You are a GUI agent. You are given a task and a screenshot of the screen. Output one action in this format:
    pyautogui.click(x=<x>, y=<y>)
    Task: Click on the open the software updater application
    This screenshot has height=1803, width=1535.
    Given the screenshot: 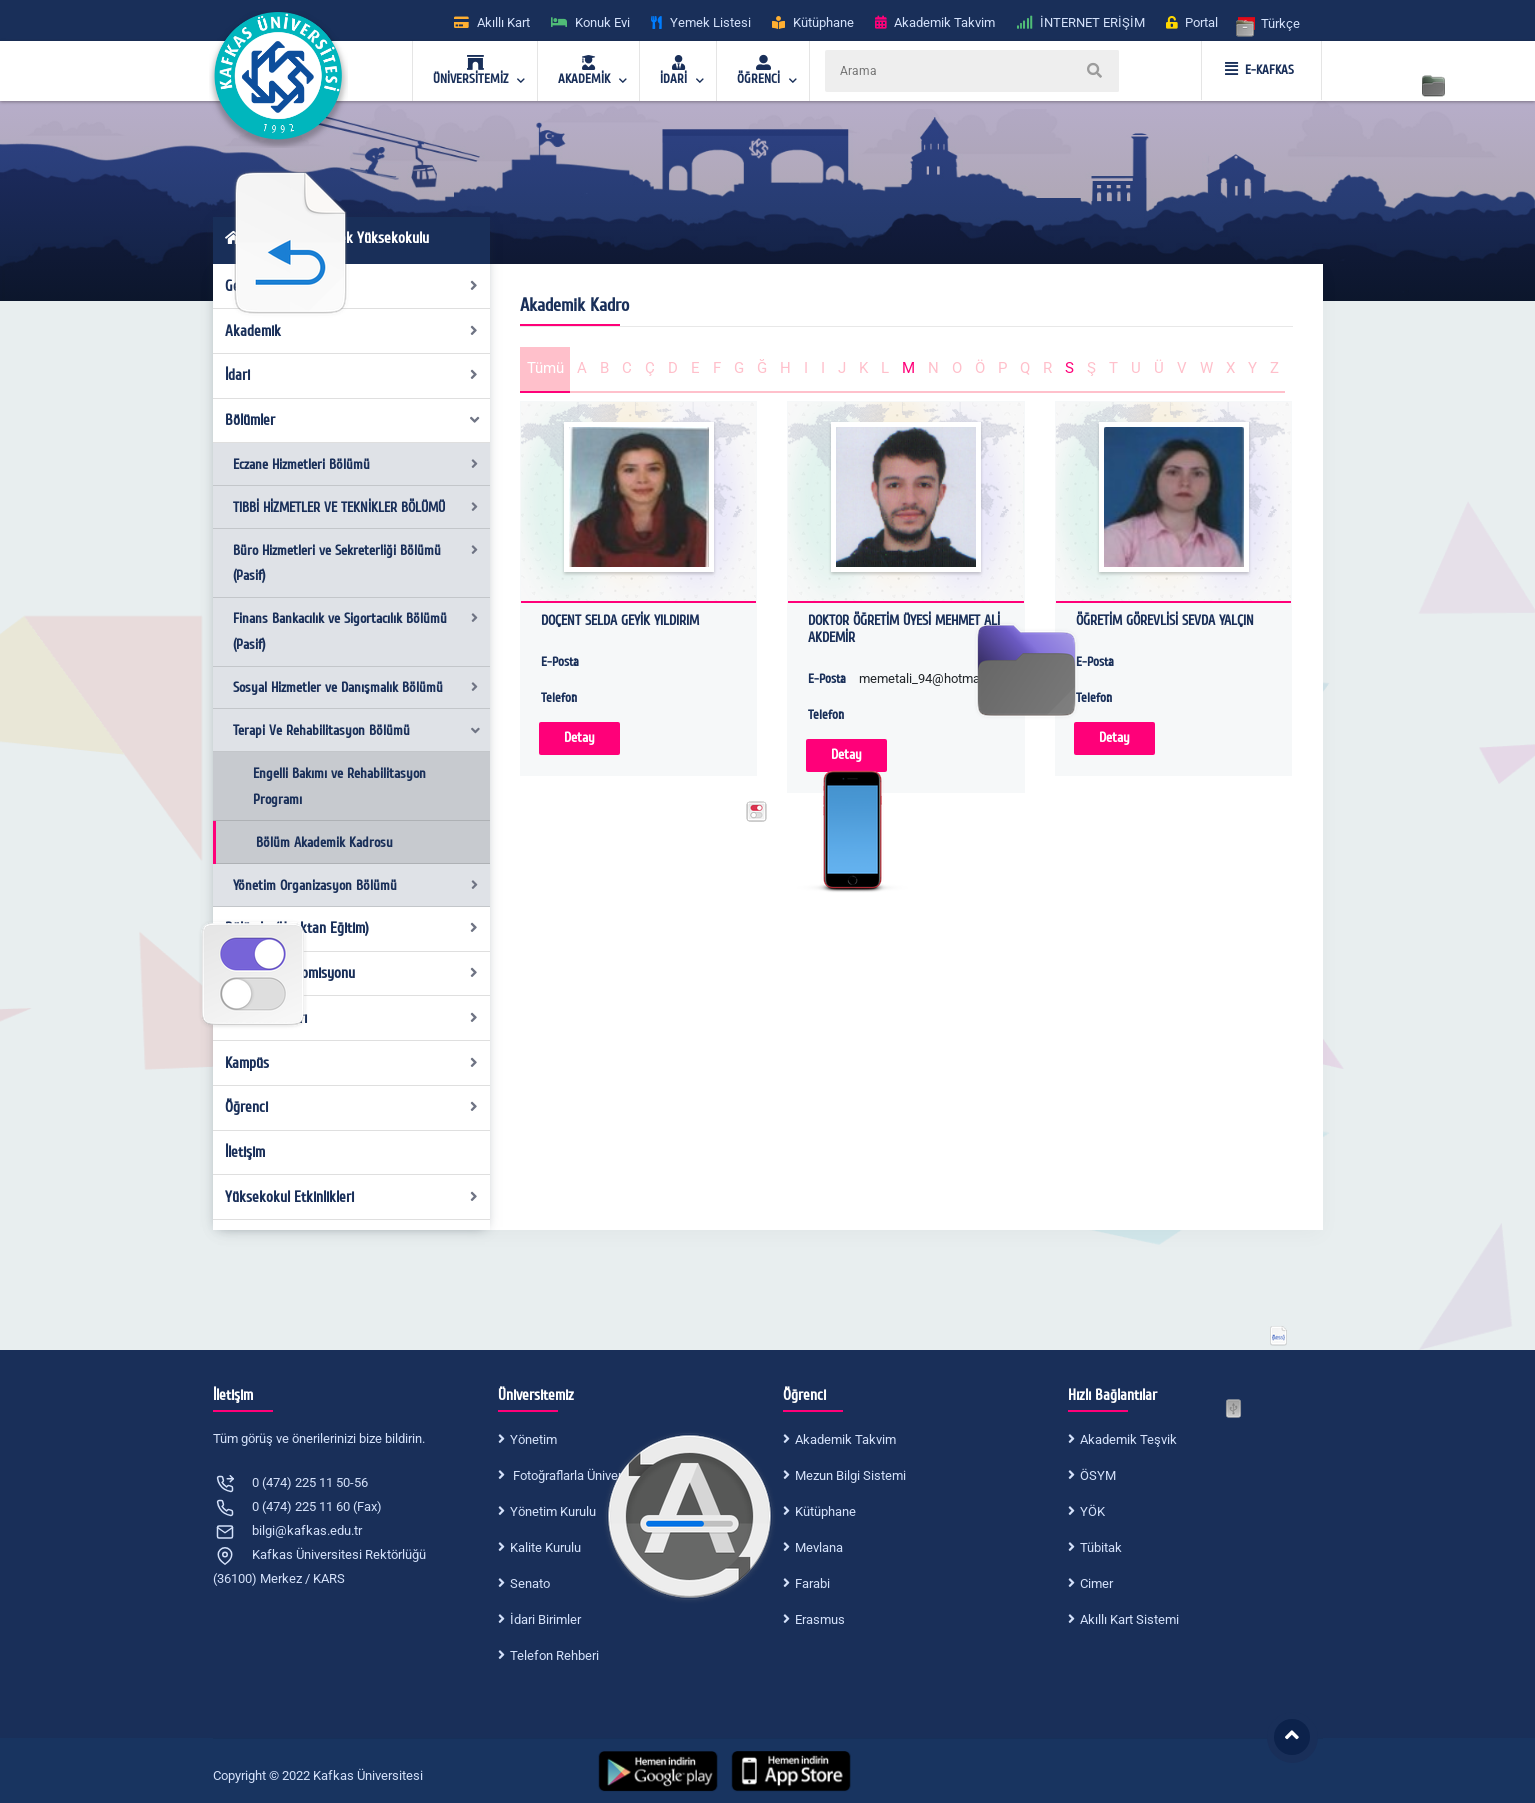 What is the action you would take?
    pyautogui.click(x=689, y=1516)
    